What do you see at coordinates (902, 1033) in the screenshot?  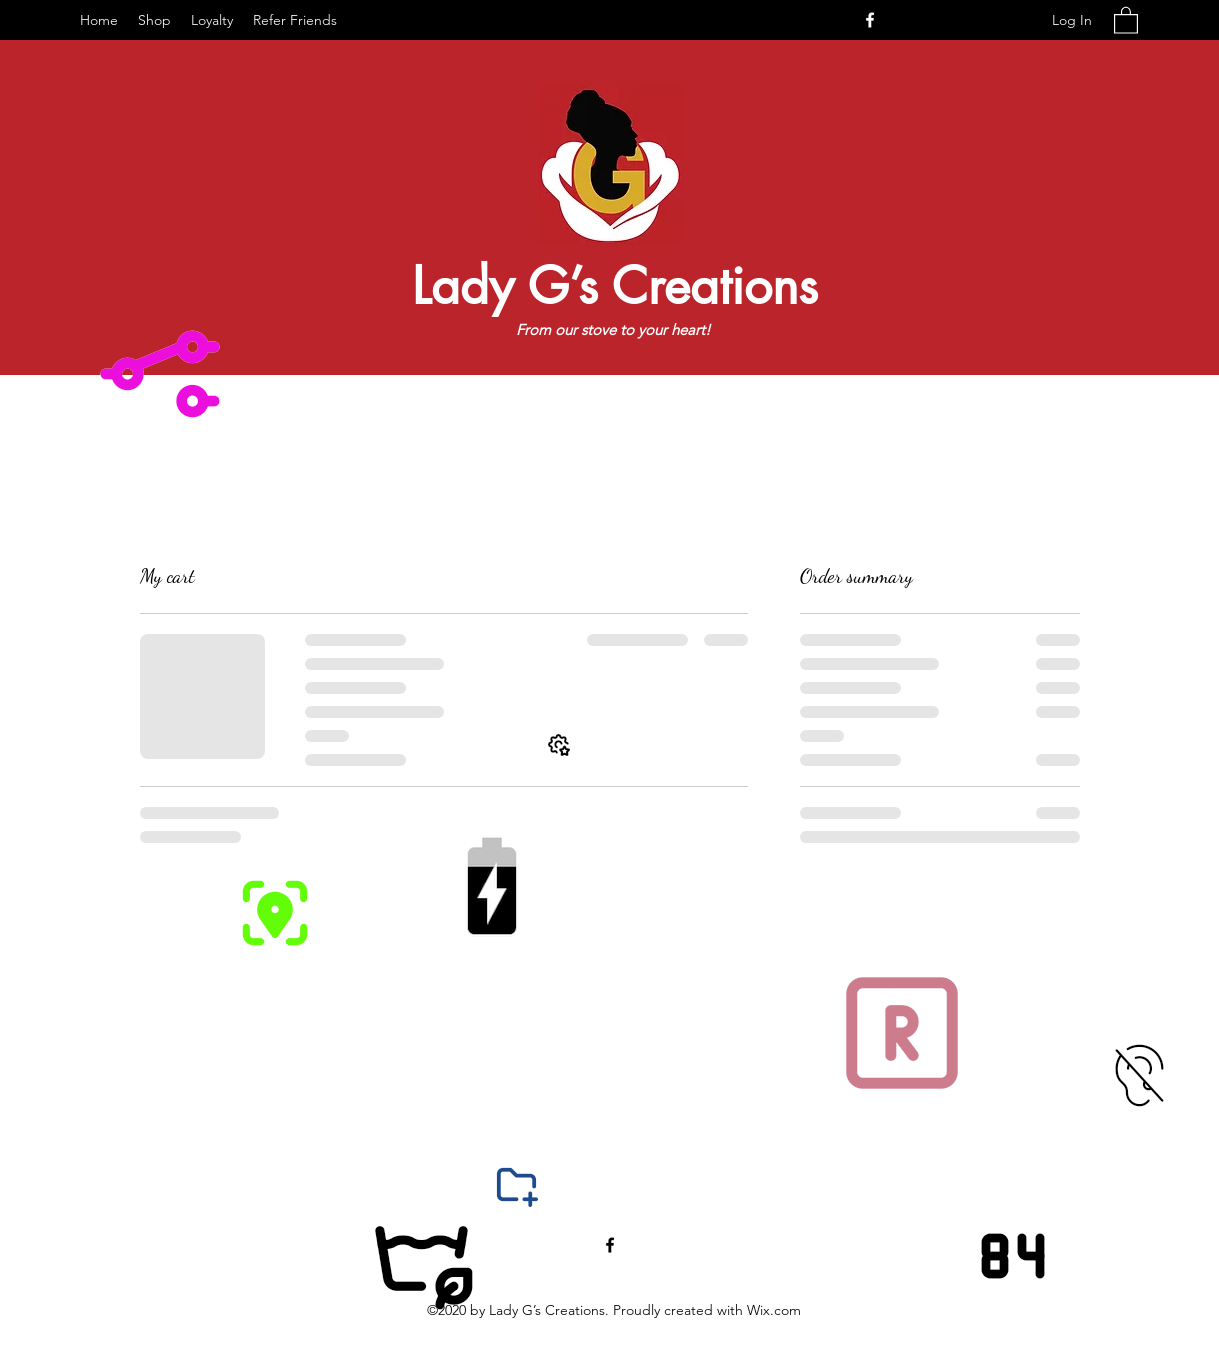 I see `indicates a rating or review section` at bounding box center [902, 1033].